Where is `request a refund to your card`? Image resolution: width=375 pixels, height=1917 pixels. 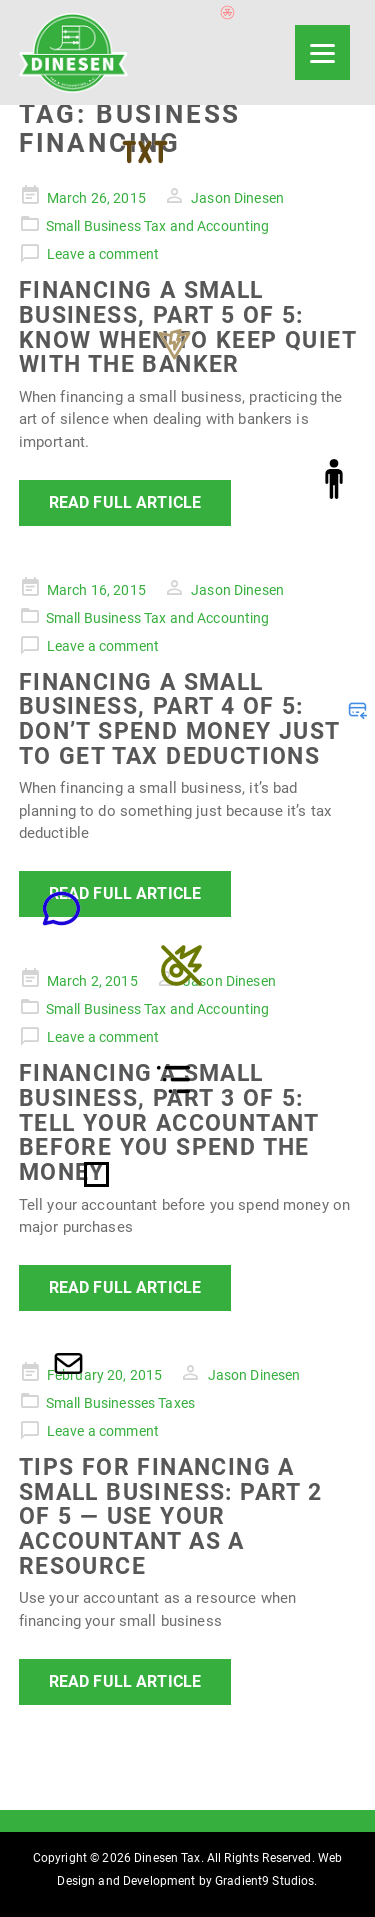
request a refund to your card is located at coordinates (357, 709).